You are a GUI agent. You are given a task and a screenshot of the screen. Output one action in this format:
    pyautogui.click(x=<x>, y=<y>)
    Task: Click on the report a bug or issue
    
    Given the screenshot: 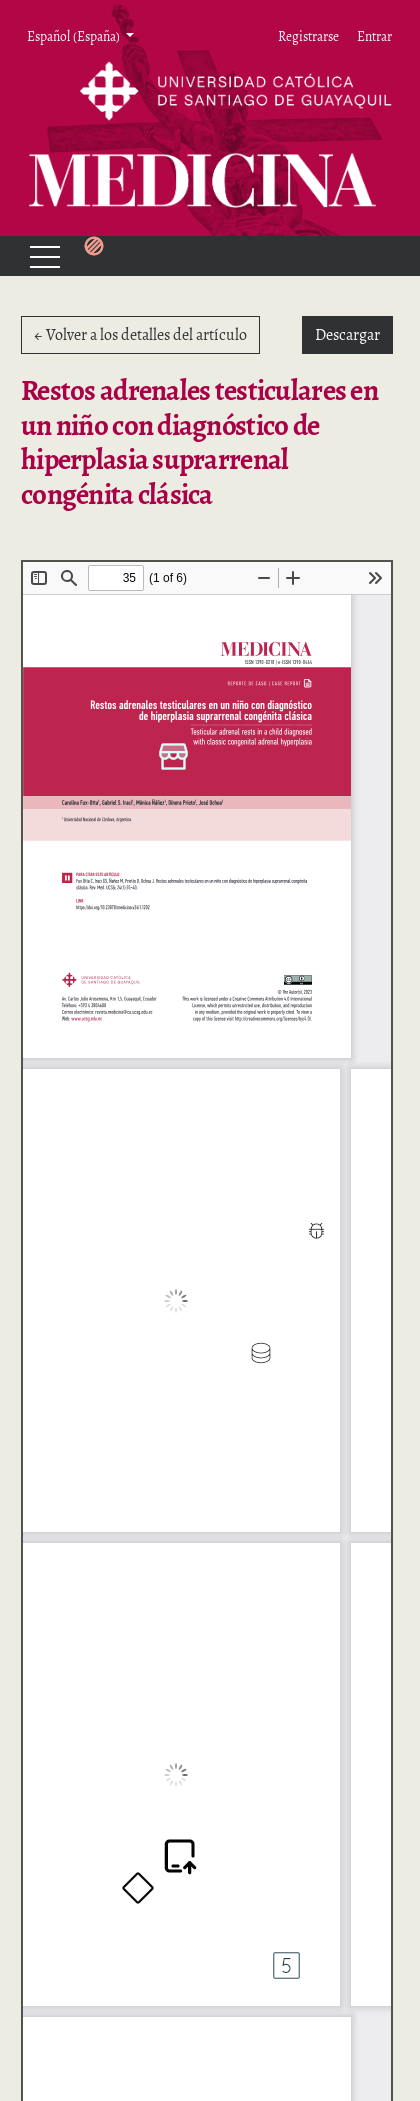 What is the action you would take?
    pyautogui.click(x=316, y=1230)
    